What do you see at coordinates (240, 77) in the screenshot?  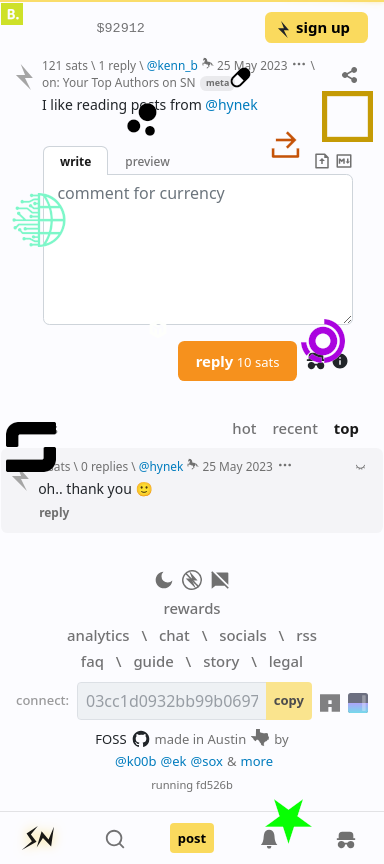 I see `access medication or pharmacy features` at bounding box center [240, 77].